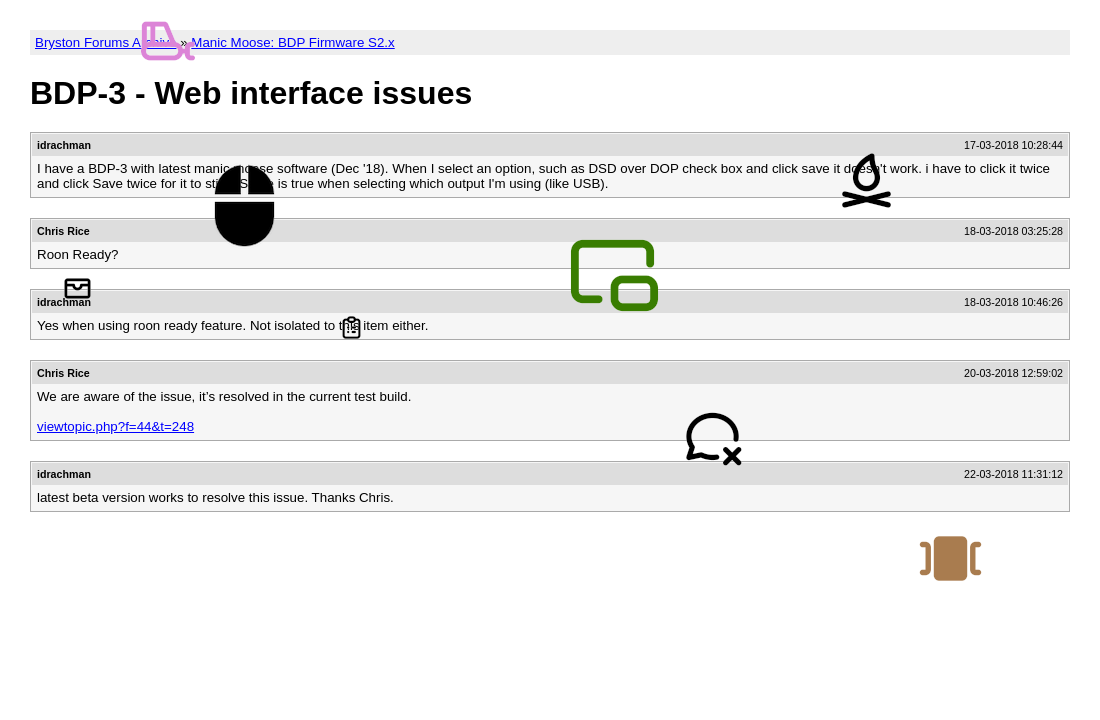 The width and height of the screenshot is (1100, 720). Describe the element at coordinates (351, 327) in the screenshot. I see `view checklist or task list` at that location.